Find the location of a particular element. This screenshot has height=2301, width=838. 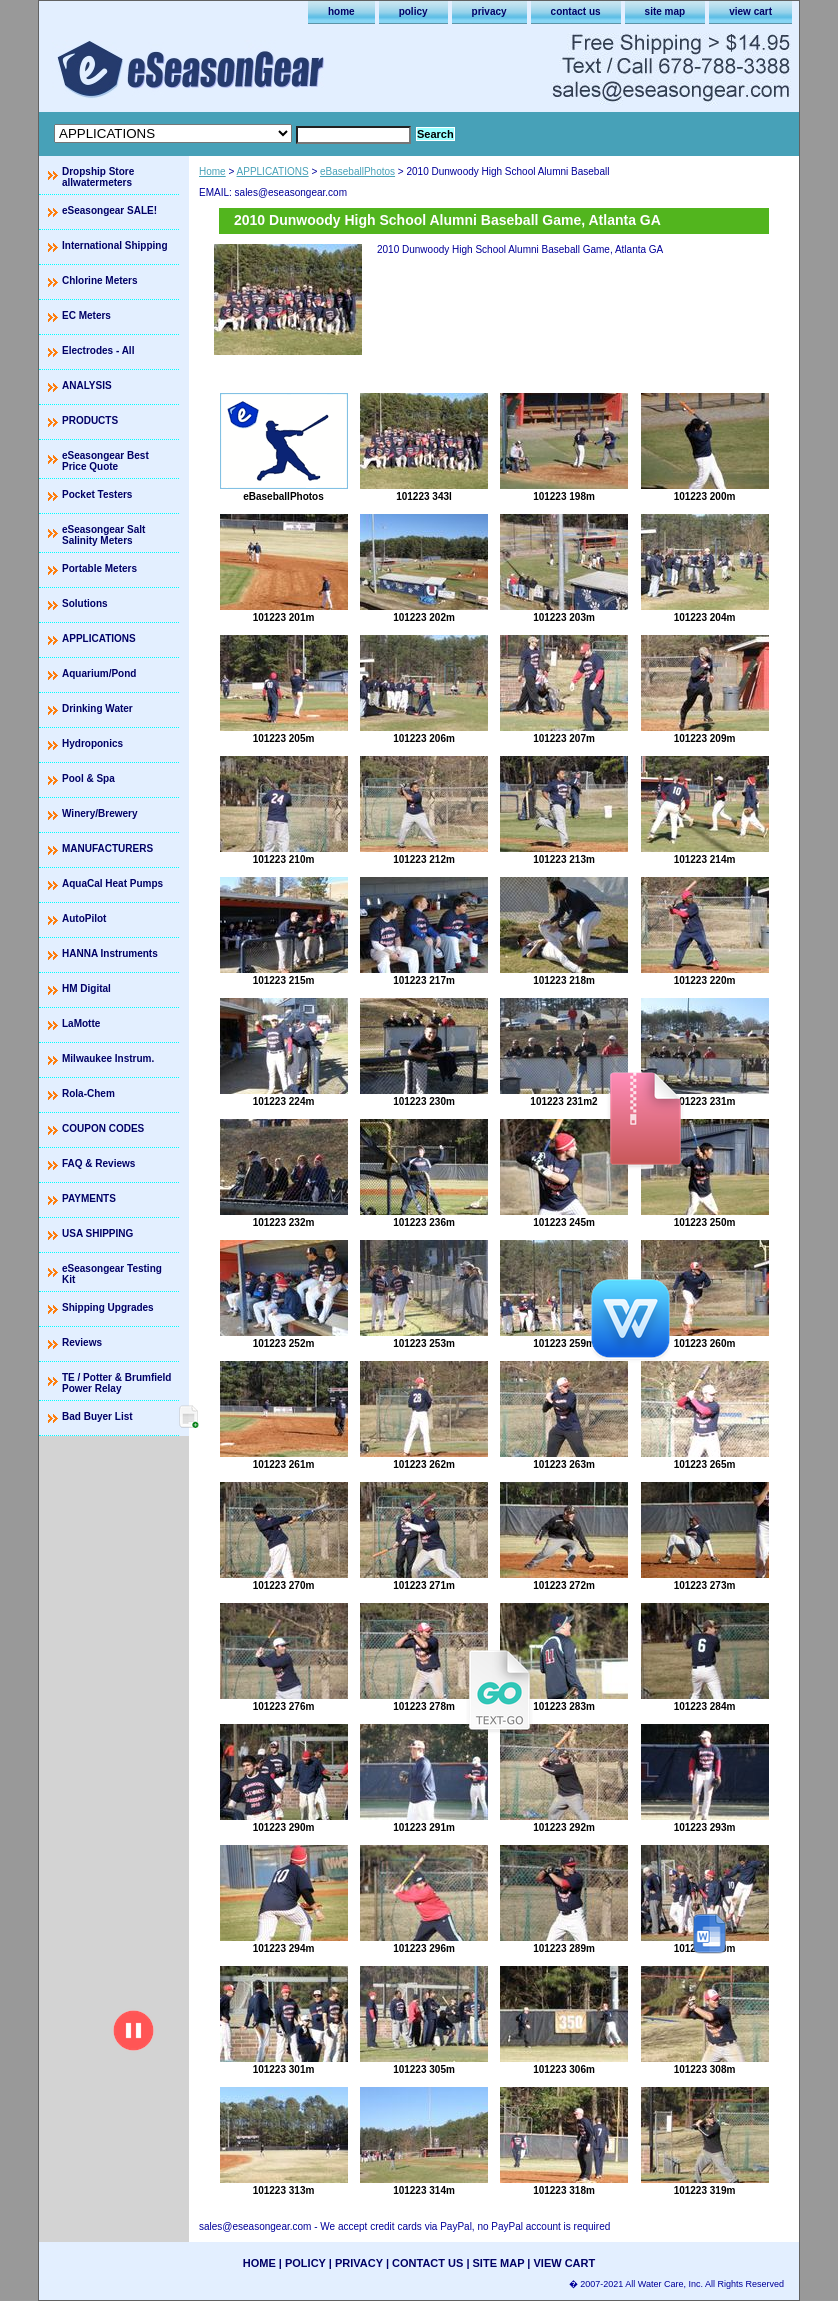

compressed tar archive file is located at coordinates (645, 1120).